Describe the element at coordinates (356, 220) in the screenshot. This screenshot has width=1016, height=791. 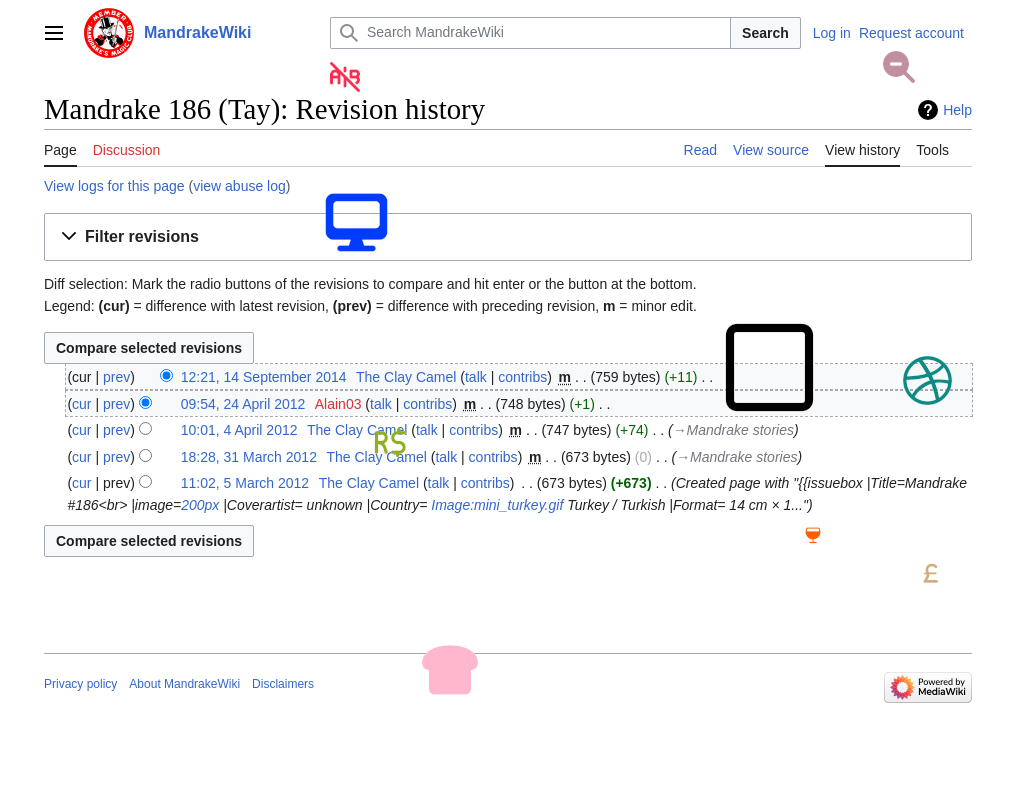
I see `switch to desktop view` at that location.